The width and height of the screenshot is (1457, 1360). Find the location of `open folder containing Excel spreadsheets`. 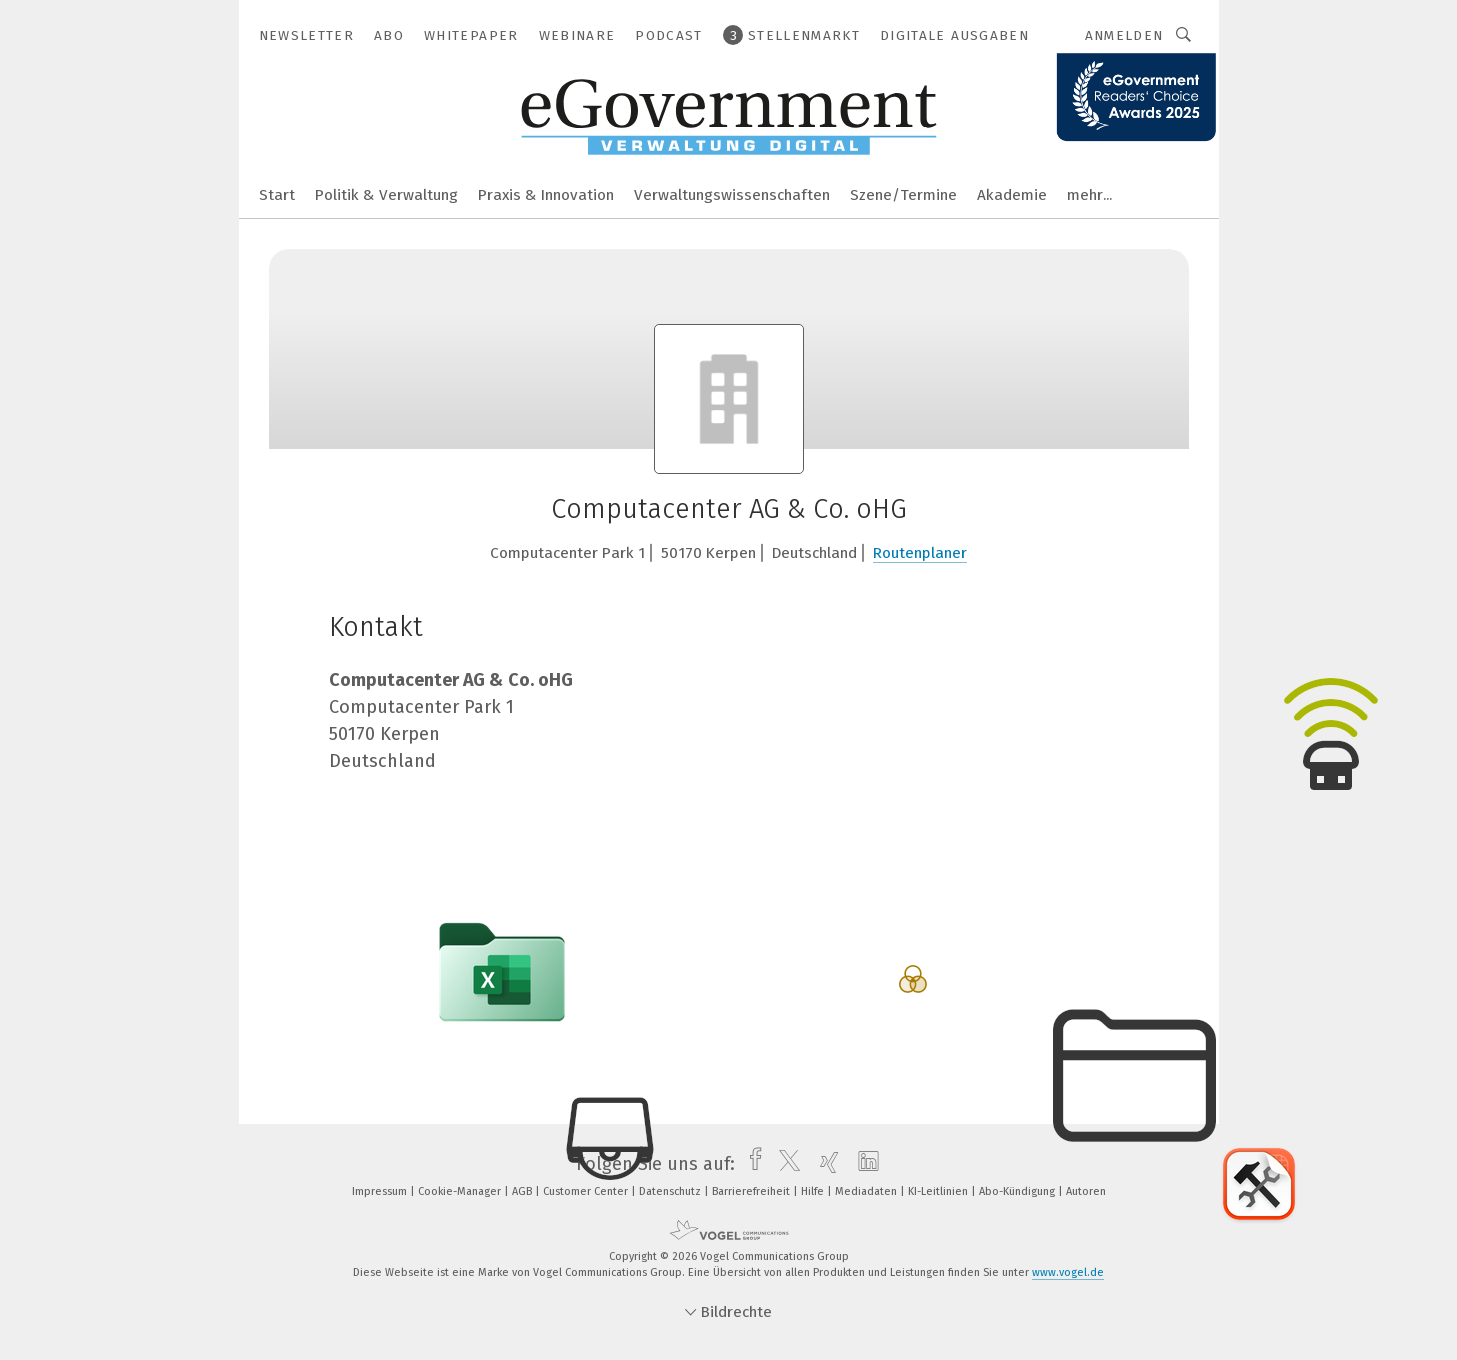

open folder containing Excel spreadsheets is located at coordinates (501, 975).